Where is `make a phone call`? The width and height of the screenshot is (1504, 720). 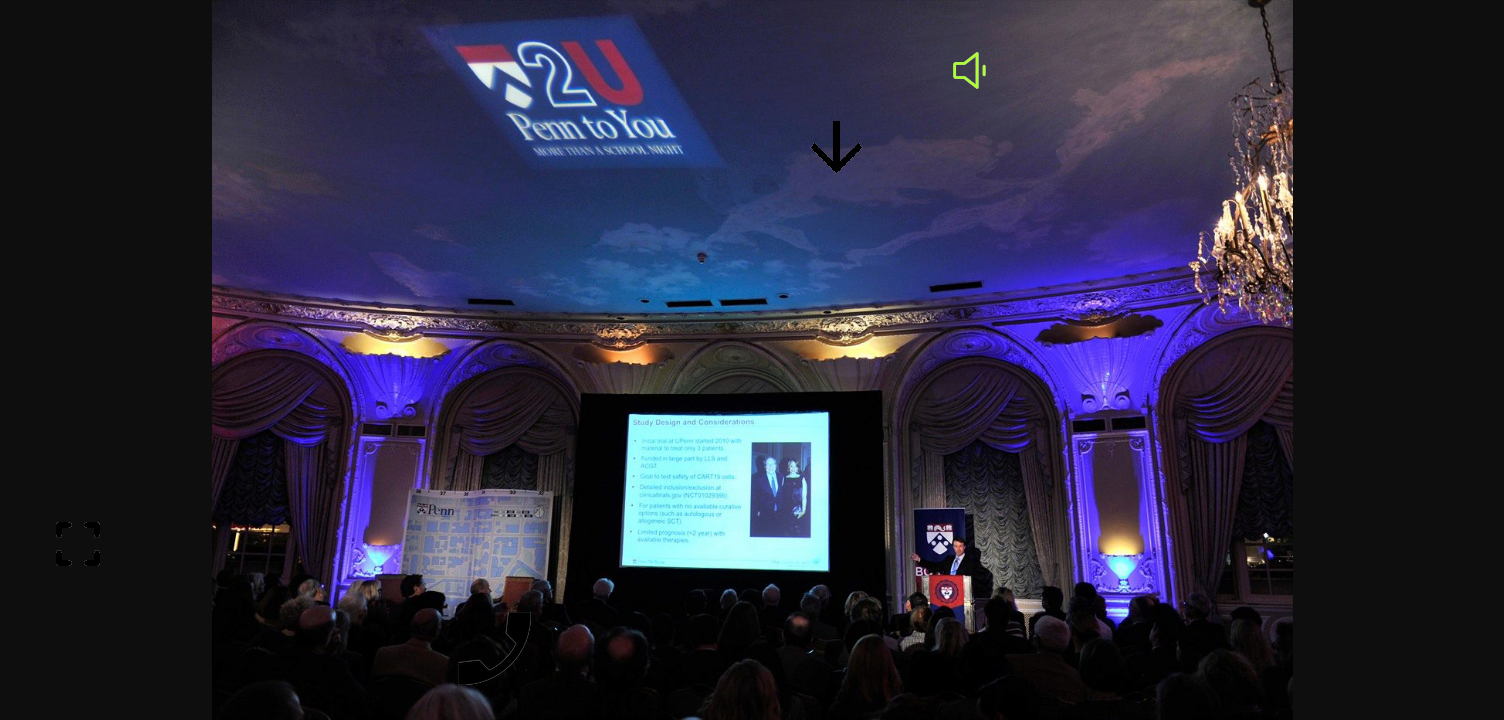 make a phone call is located at coordinates (494, 648).